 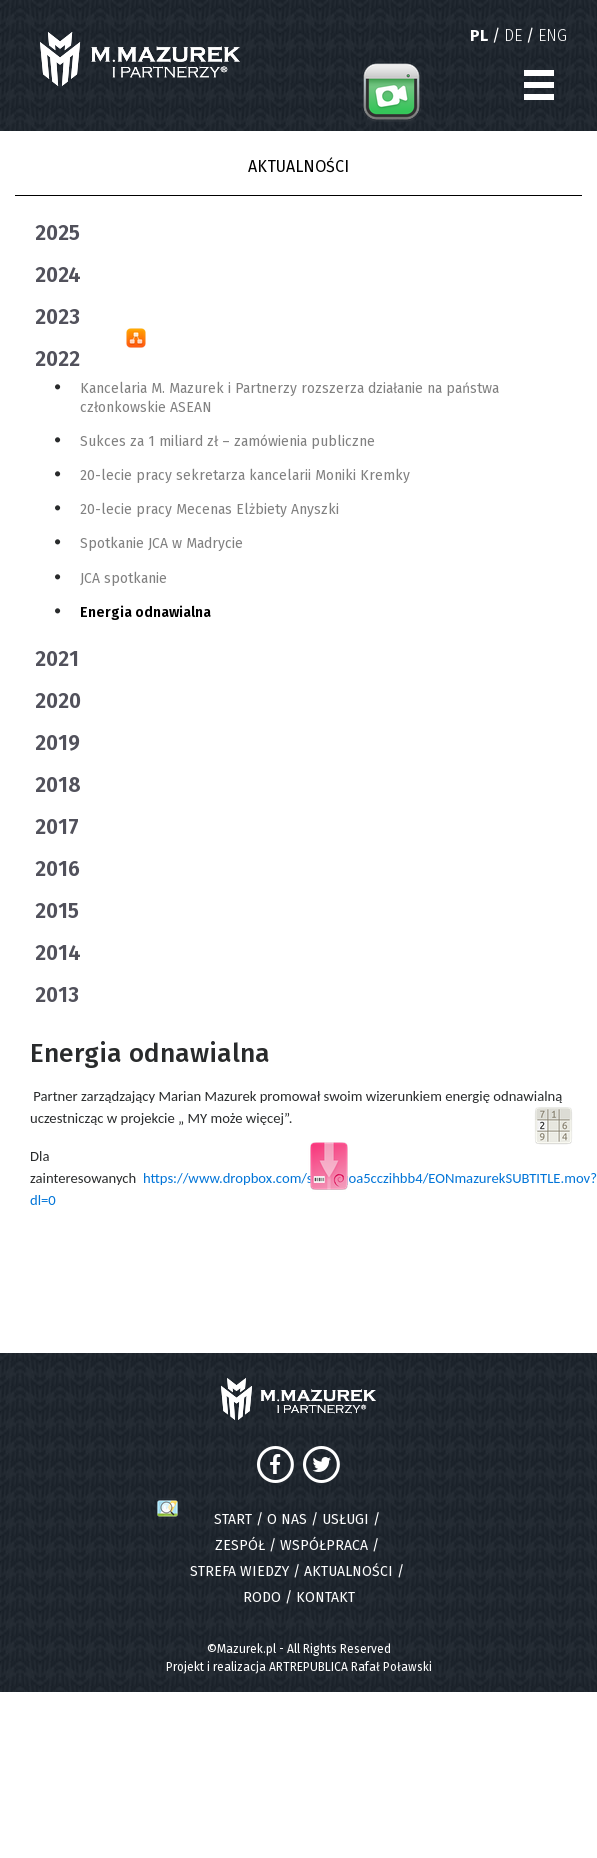 I want to click on open image viewer application, so click(x=167, y=1508).